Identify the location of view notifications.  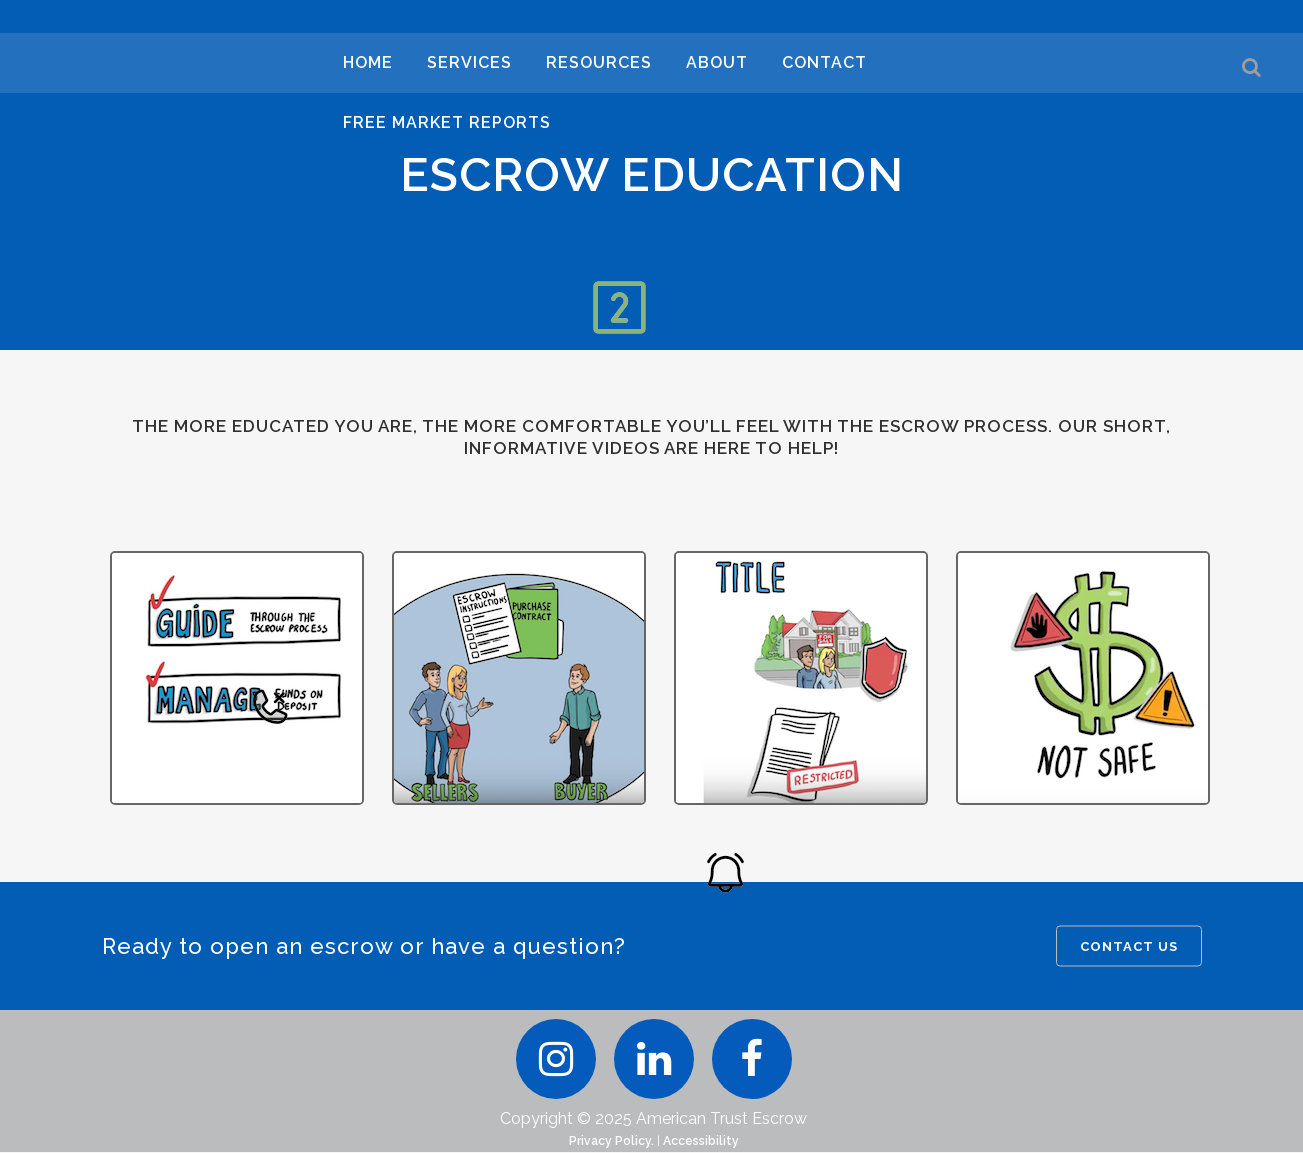
(725, 873).